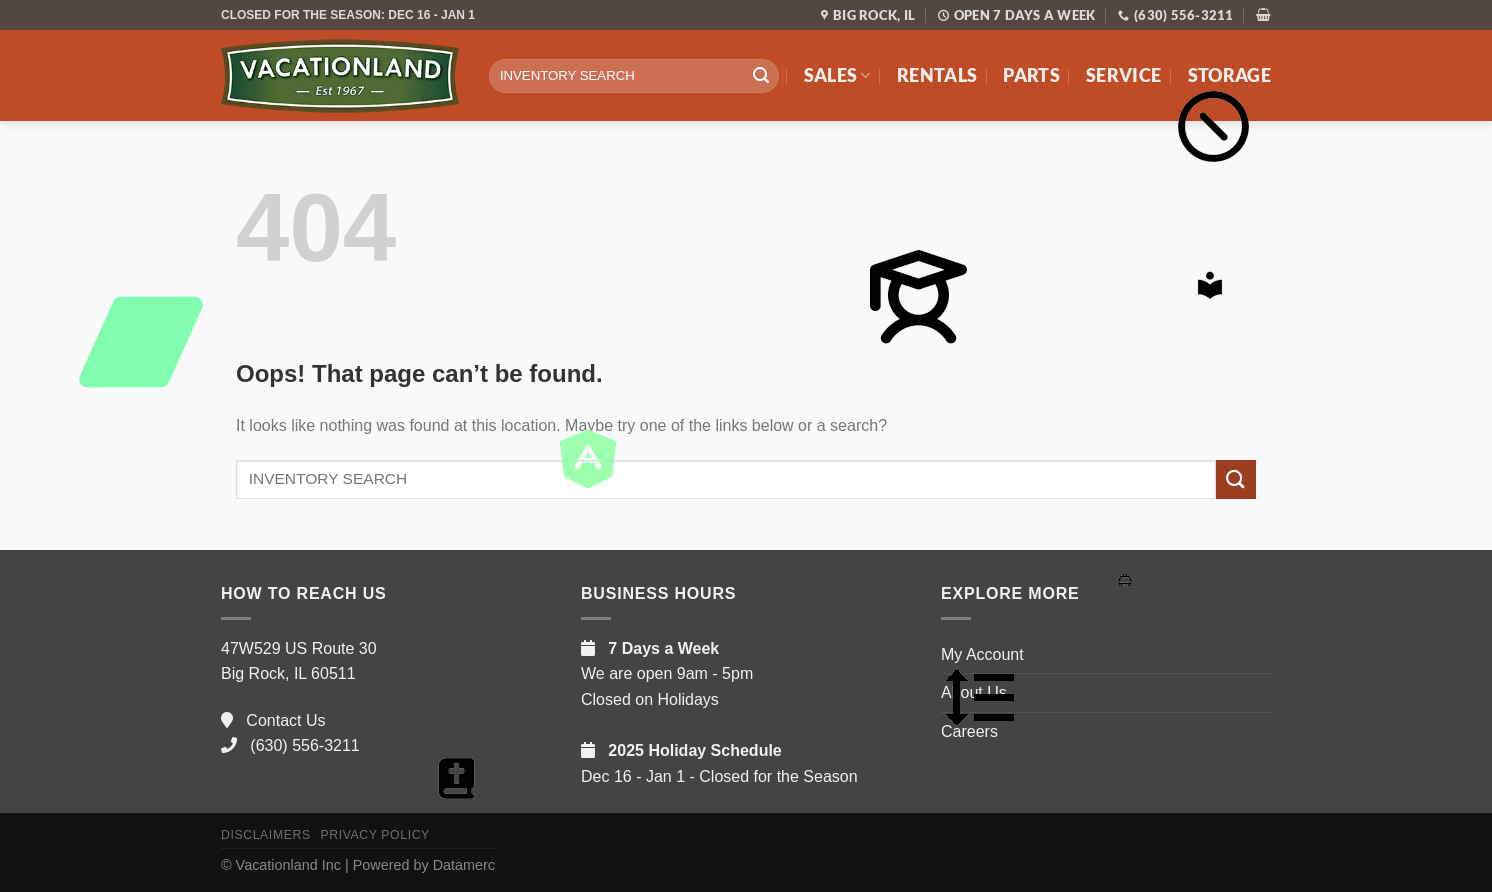 The width and height of the screenshot is (1492, 892). What do you see at coordinates (588, 458) in the screenshot?
I see `indicates an Angular framework project or application` at bounding box center [588, 458].